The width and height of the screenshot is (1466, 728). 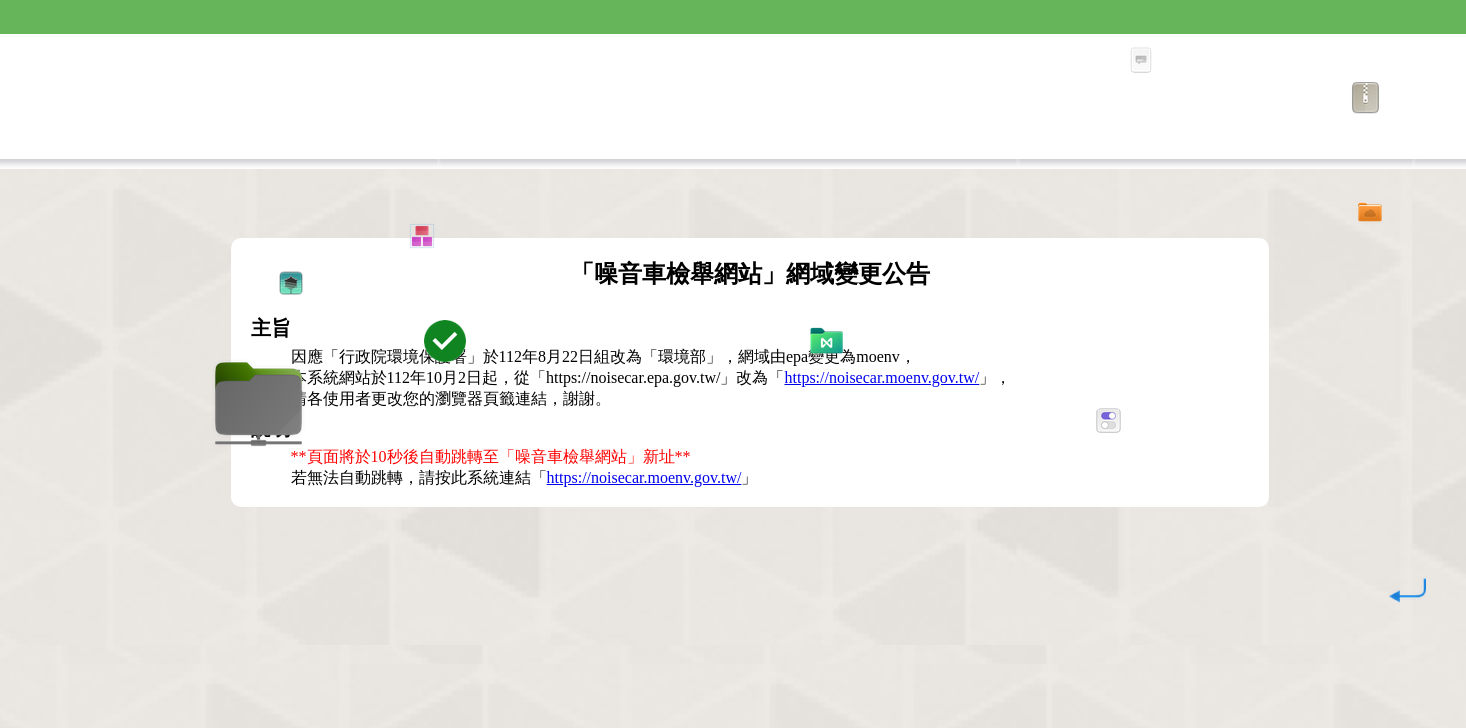 What do you see at coordinates (1141, 60) in the screenshot?
I see `subrip subtitle file (.srt)` at bounding box center [1141, 60].